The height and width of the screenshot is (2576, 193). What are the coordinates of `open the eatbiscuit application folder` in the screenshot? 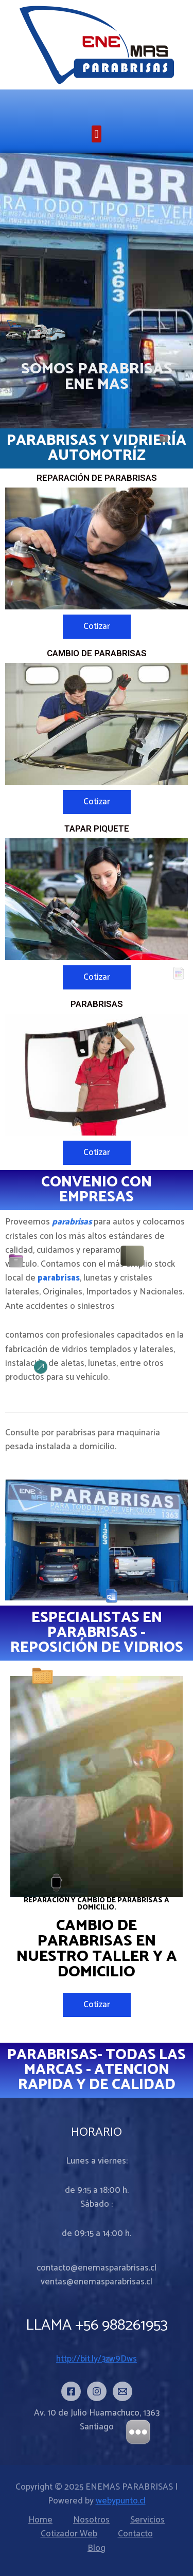 It's located at (42, 1676).